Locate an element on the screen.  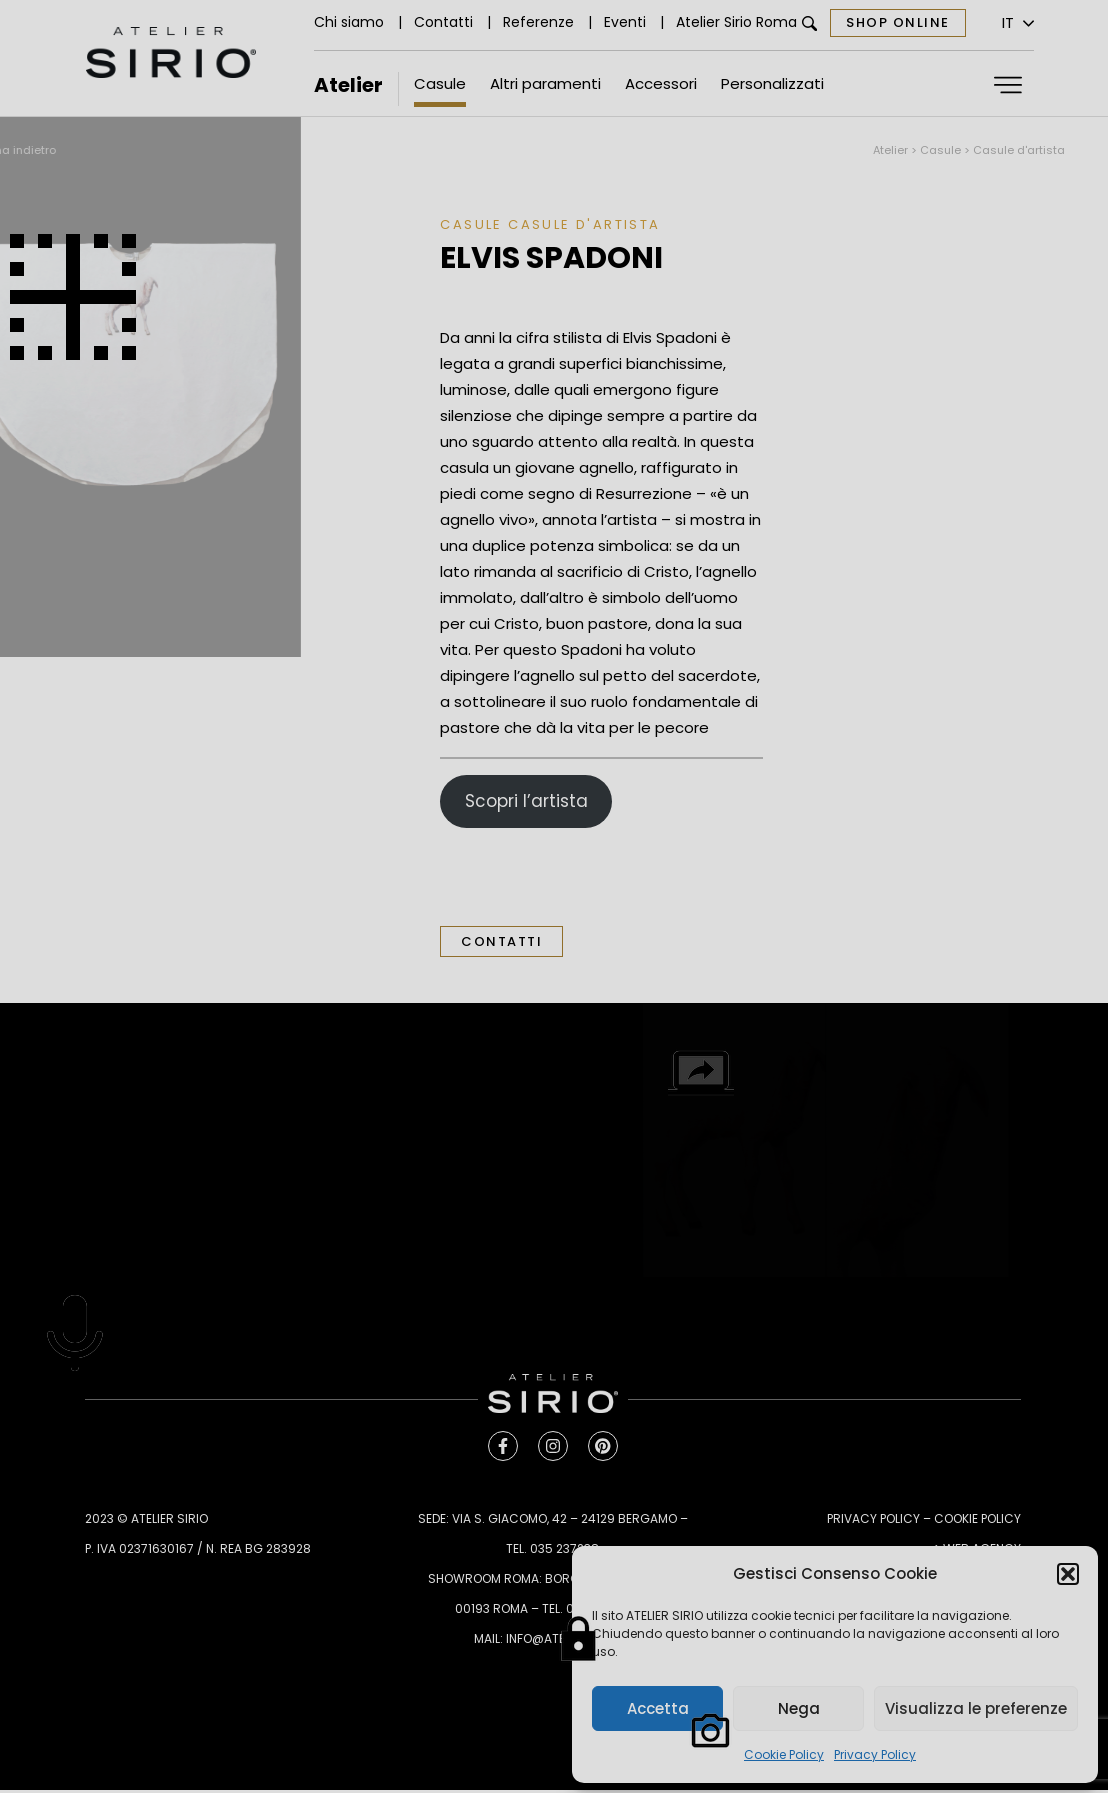
tap to use voice input is located at coordinates (75, 1331).